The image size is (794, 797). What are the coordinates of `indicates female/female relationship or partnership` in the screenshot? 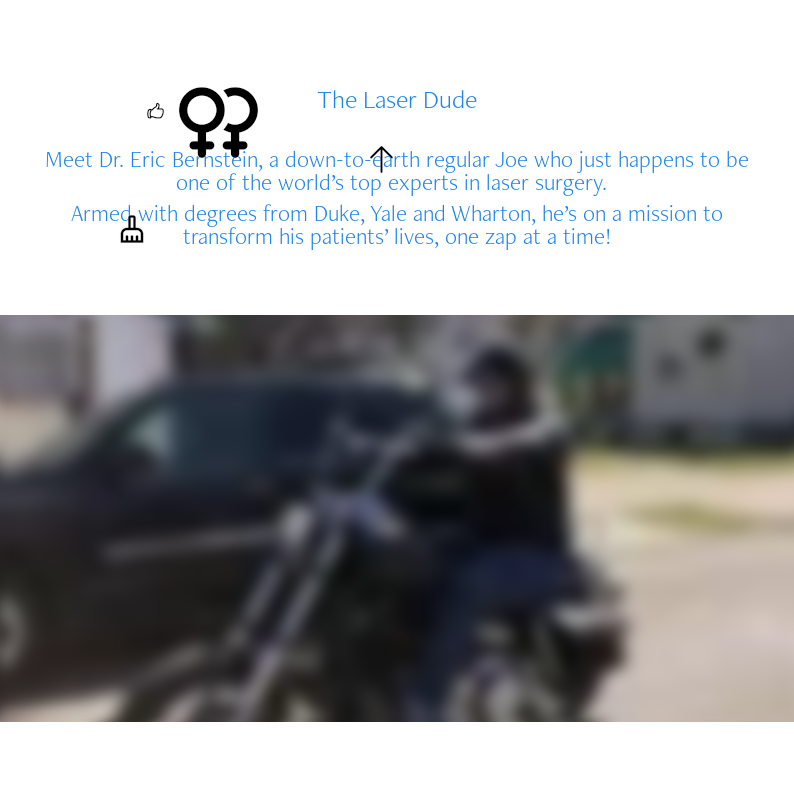 It's located at (218, 120).